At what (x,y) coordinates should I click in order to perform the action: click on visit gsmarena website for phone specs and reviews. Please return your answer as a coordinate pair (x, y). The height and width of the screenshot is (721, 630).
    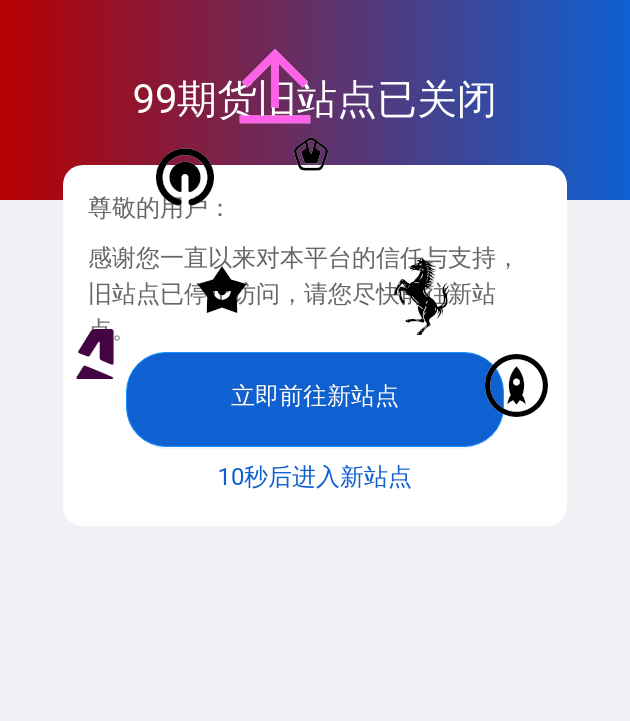
    Looking at the image, I should click on (95, 354).